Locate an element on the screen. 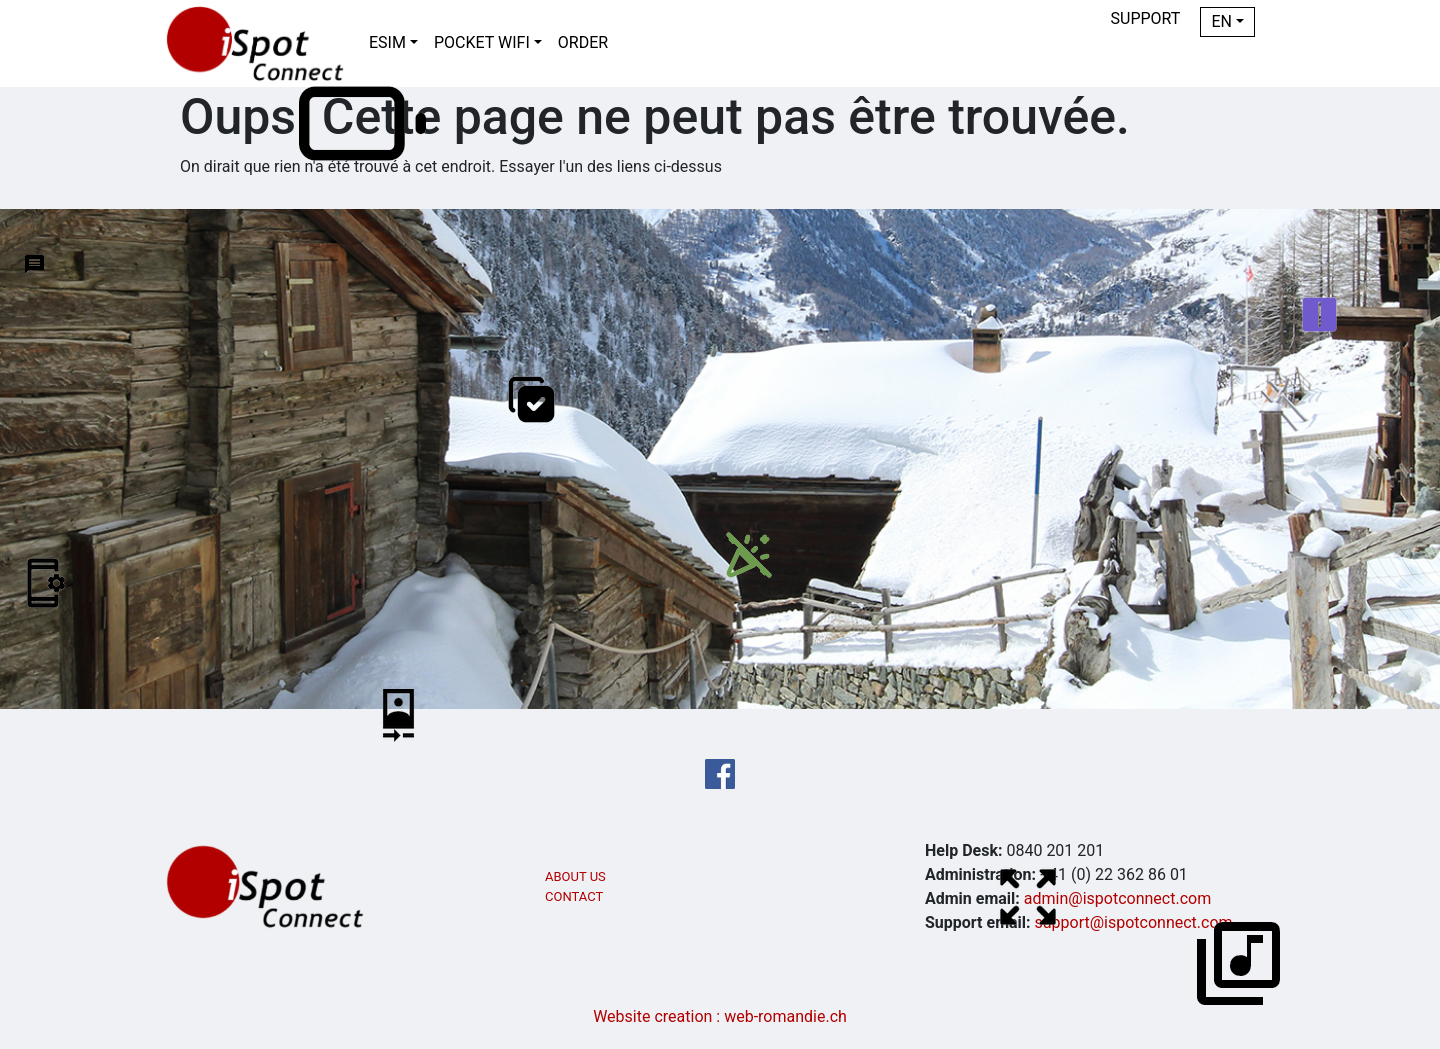 This screenshot has width=1440, height=1049. expand to full screen mode is located at coordinates (1028, 897).